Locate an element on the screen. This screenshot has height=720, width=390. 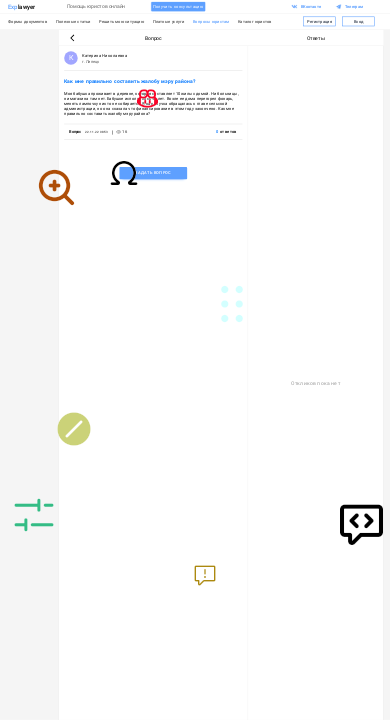
zoom in on content is located at coordinates (56, 187).